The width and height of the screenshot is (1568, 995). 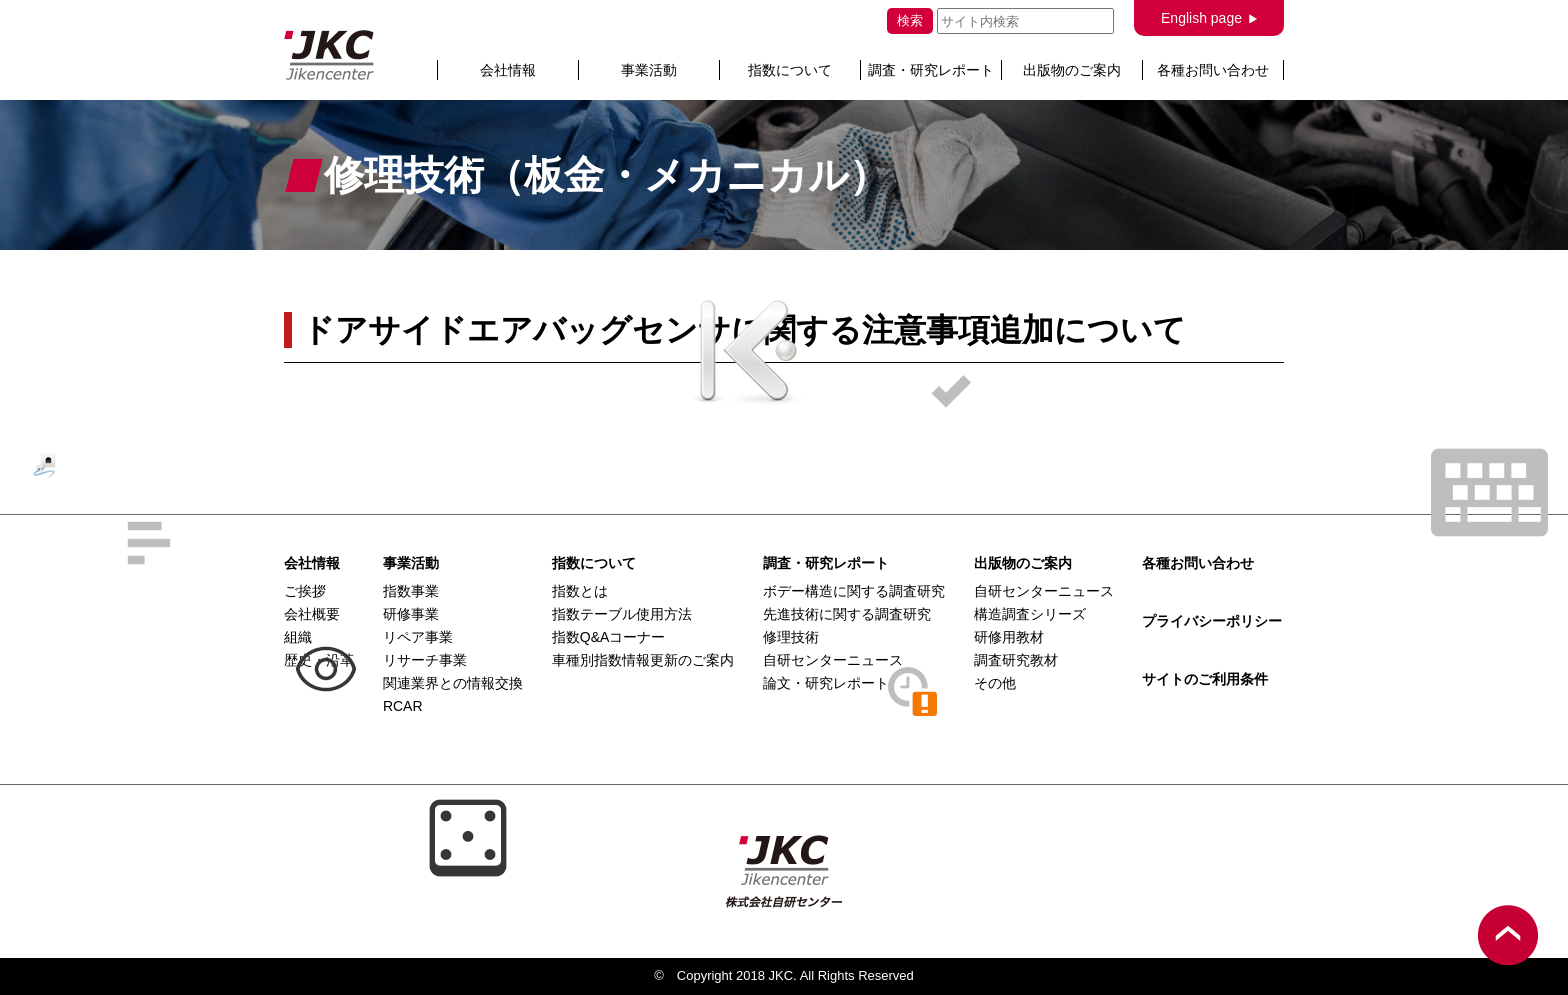 What do you see at coordinates (45, 466) in the screenshot?
I see `indicates wired network connection is disconnected` at bounding box center [45, 466].